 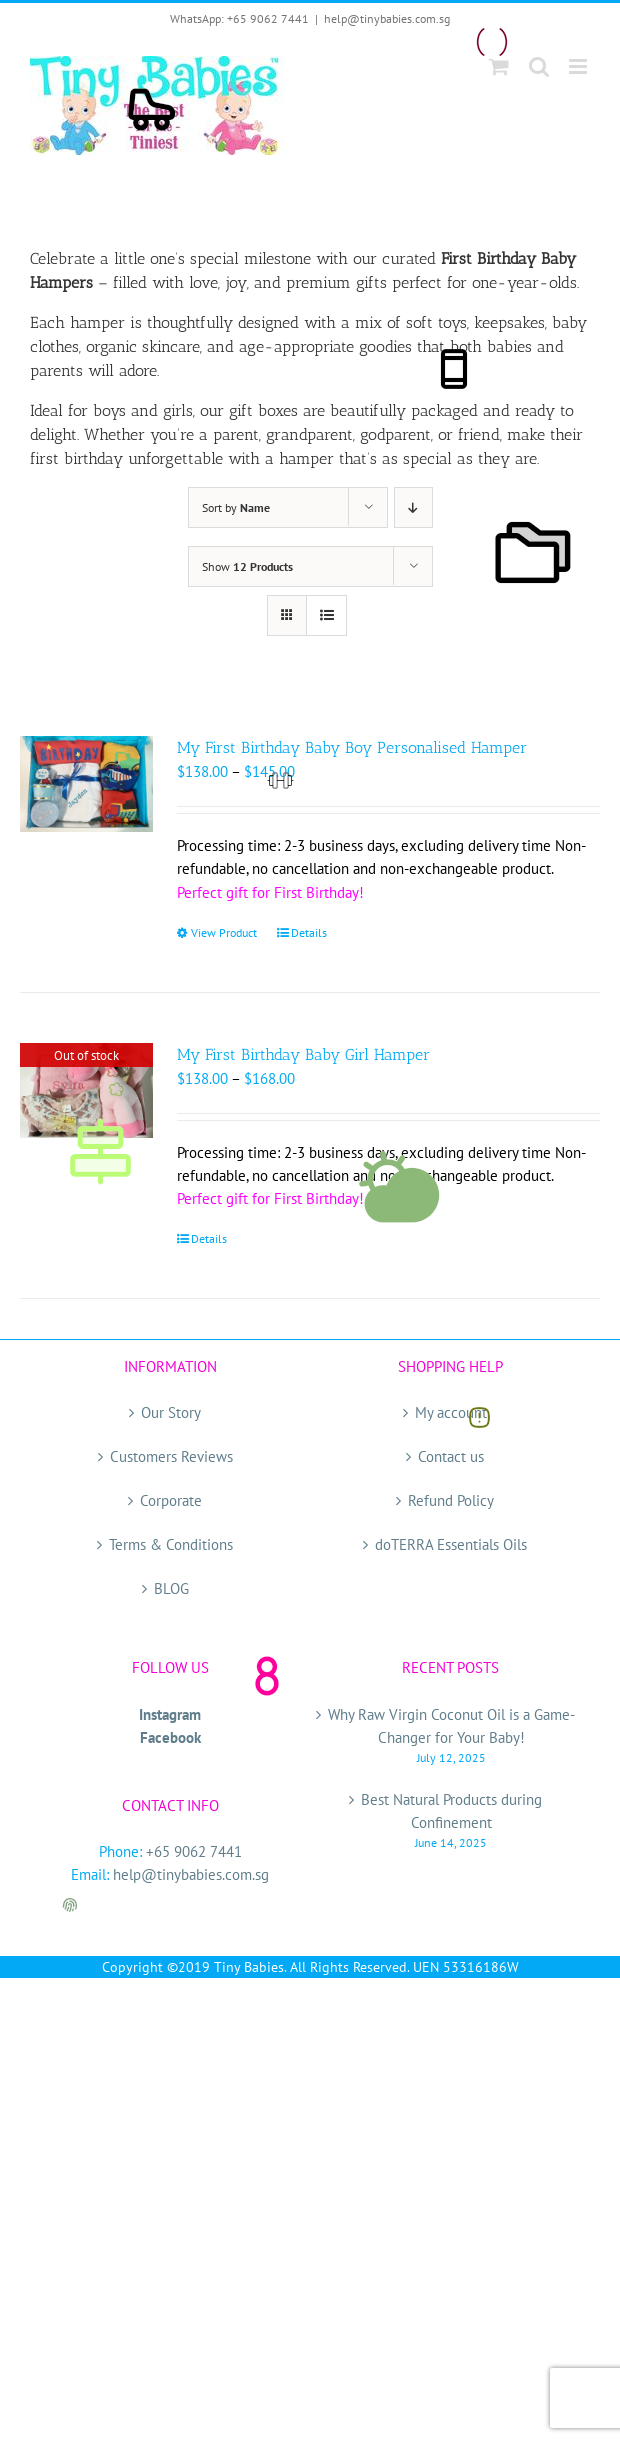 I want to click on authenticate with biometric fingerprint, so click(x=70, y=1905).